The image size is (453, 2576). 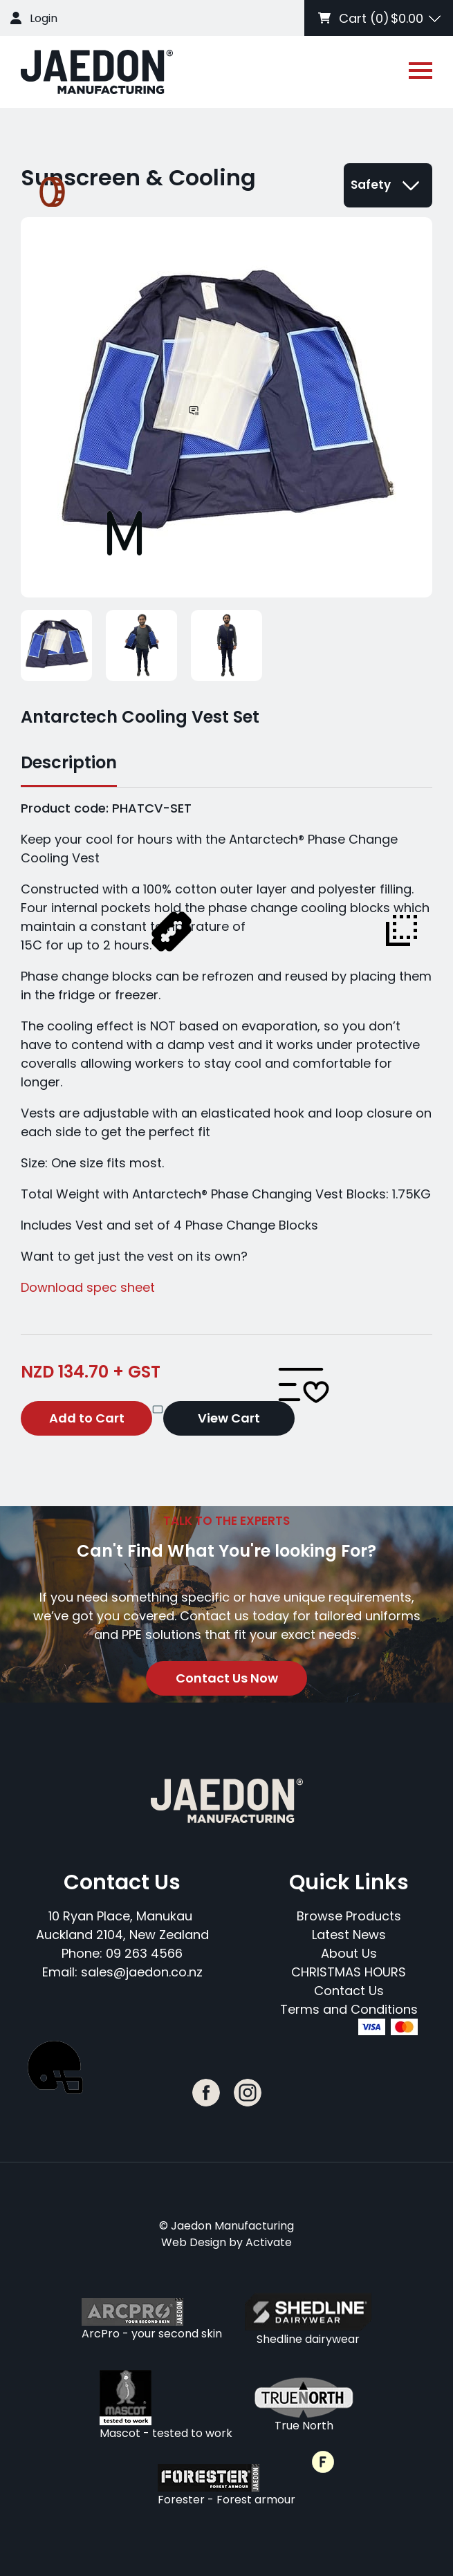 I want to click on razor blade tool icon, so click(x=172, y=932).